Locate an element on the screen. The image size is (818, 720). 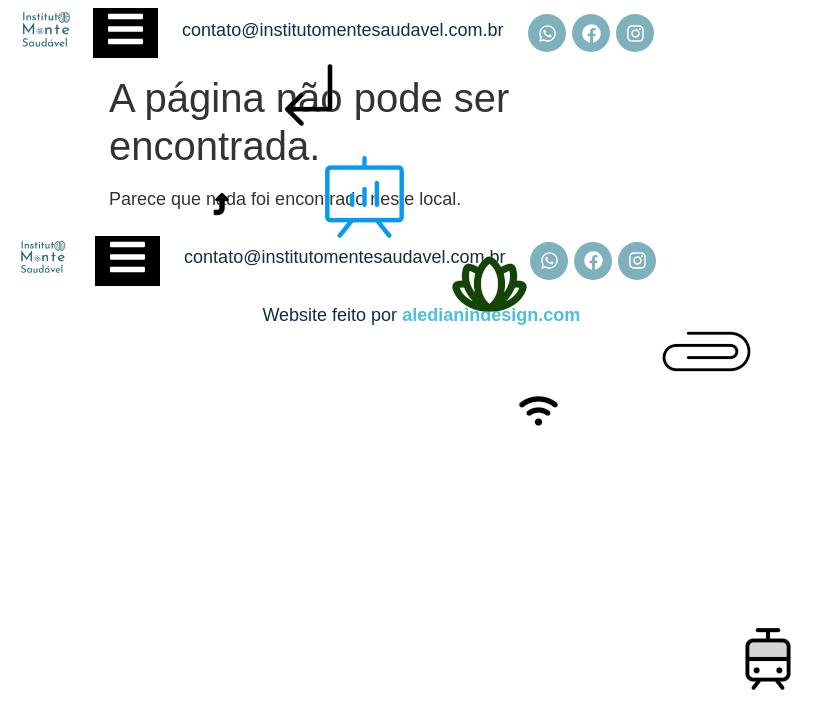
access meditation or mindfulness features is located at coordinates (489, 286).